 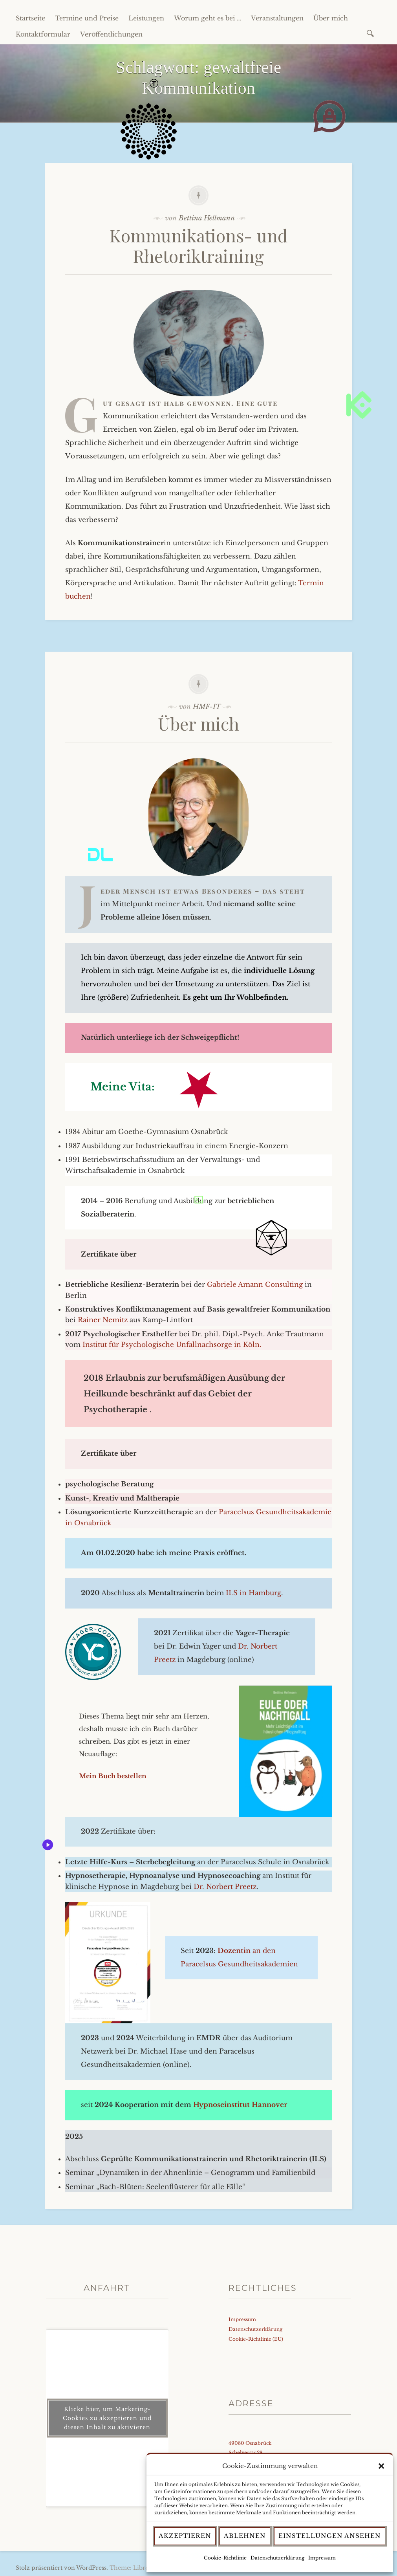 What do you see at coordinates (329, 116) in the screenshot?
I see `start a private or encrypted conversation` at bounding box center [329, 116].